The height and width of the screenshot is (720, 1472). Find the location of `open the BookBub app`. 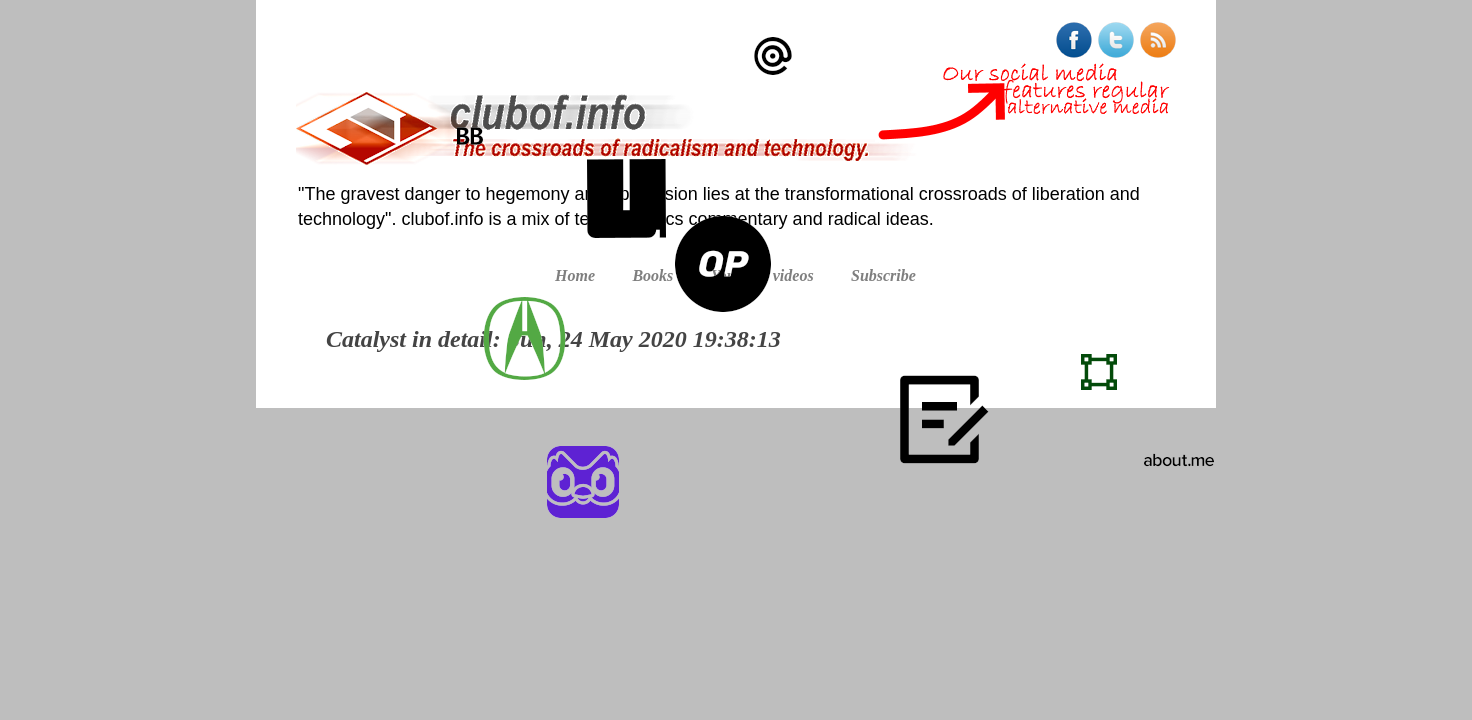

open the BookBub app is located at coordinates (470, 136).